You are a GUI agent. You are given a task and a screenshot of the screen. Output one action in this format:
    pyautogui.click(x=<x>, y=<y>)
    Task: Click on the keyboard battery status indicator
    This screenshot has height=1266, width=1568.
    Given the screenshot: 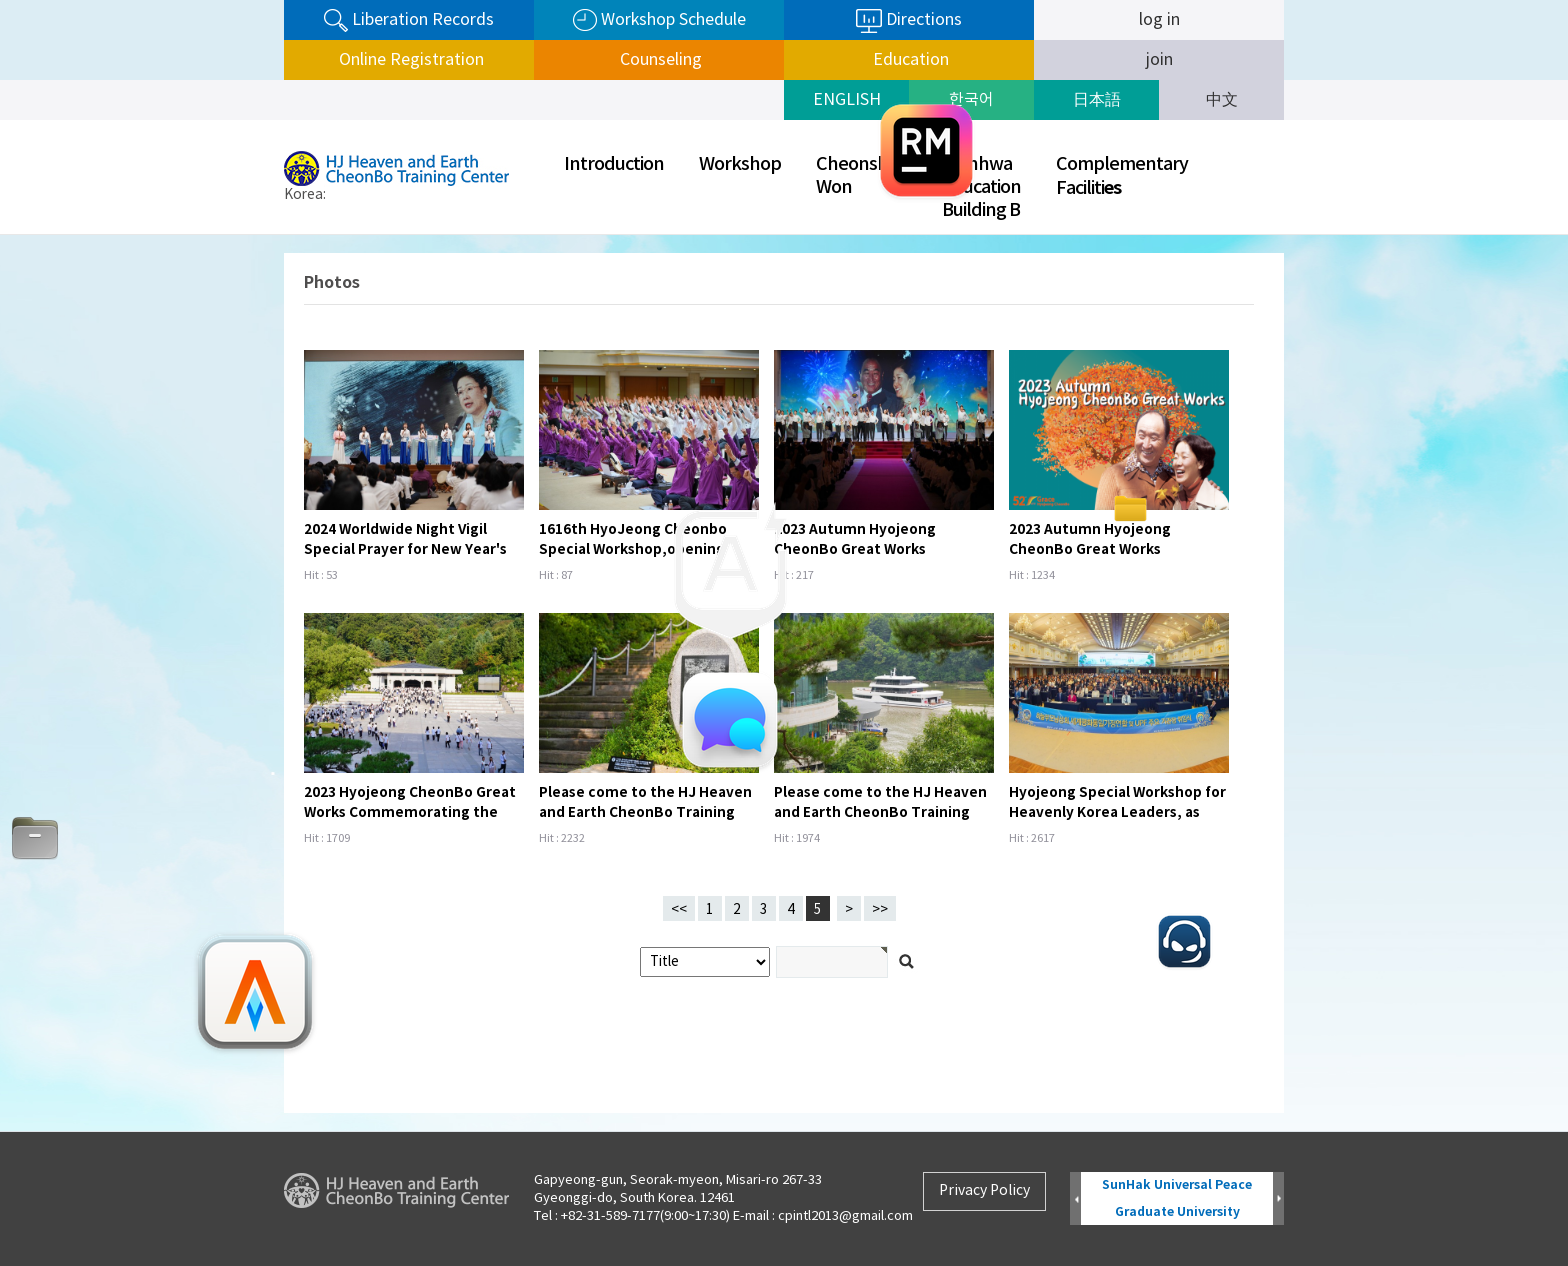 What is the action you would take?
    pyautogui.click(x=730, y=570)
    